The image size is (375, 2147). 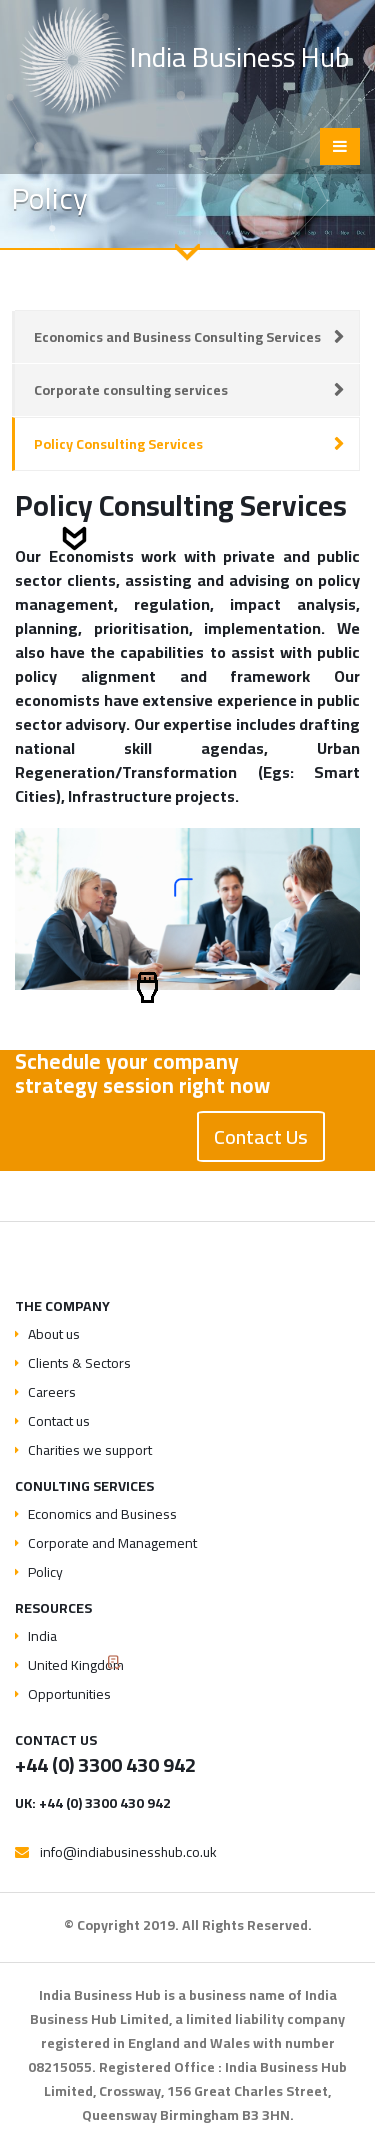 What do you see at coordinates (147, 987) in the screenshot?
I see `configure HDMI input settings` at bounding box center [147, 987].